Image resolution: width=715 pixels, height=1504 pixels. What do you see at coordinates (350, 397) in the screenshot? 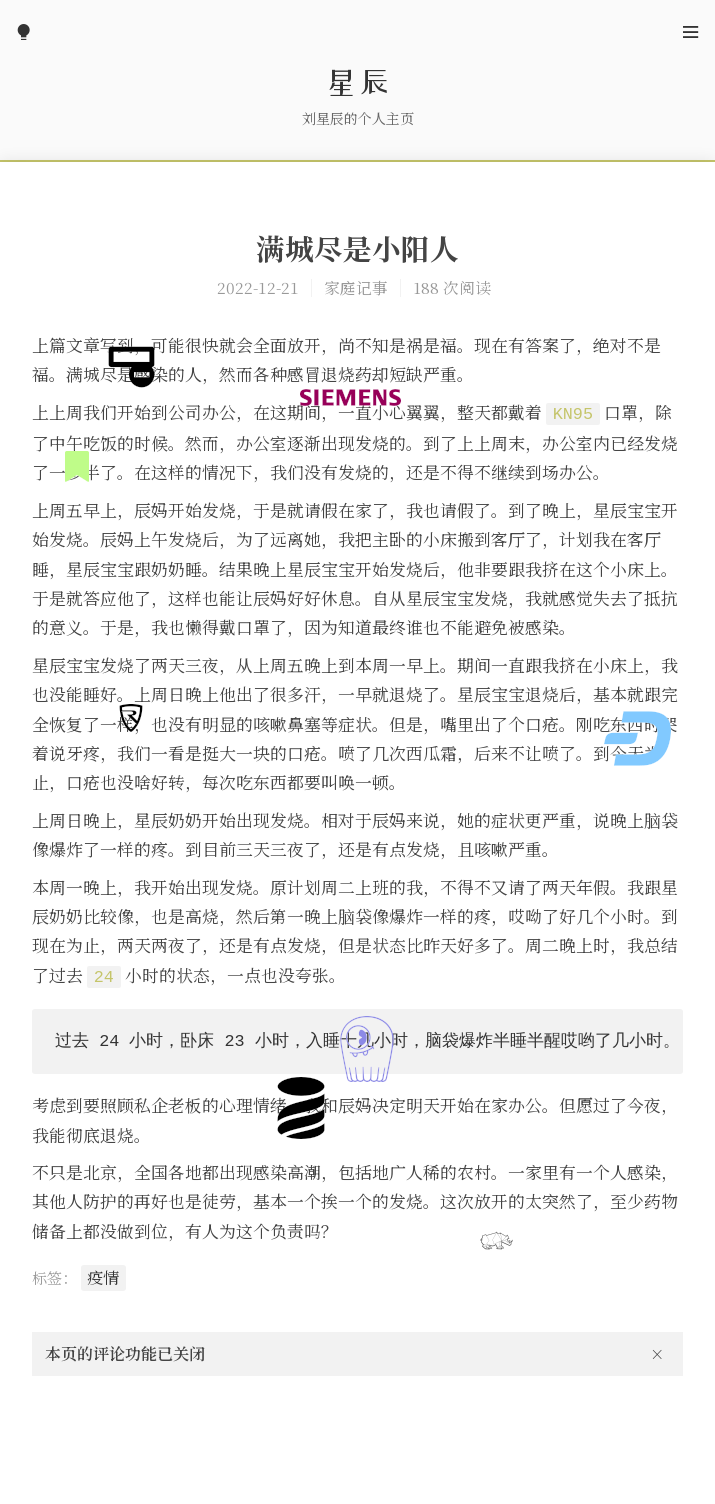
I see `Siemens company logo` at bounding box center [350, 397].